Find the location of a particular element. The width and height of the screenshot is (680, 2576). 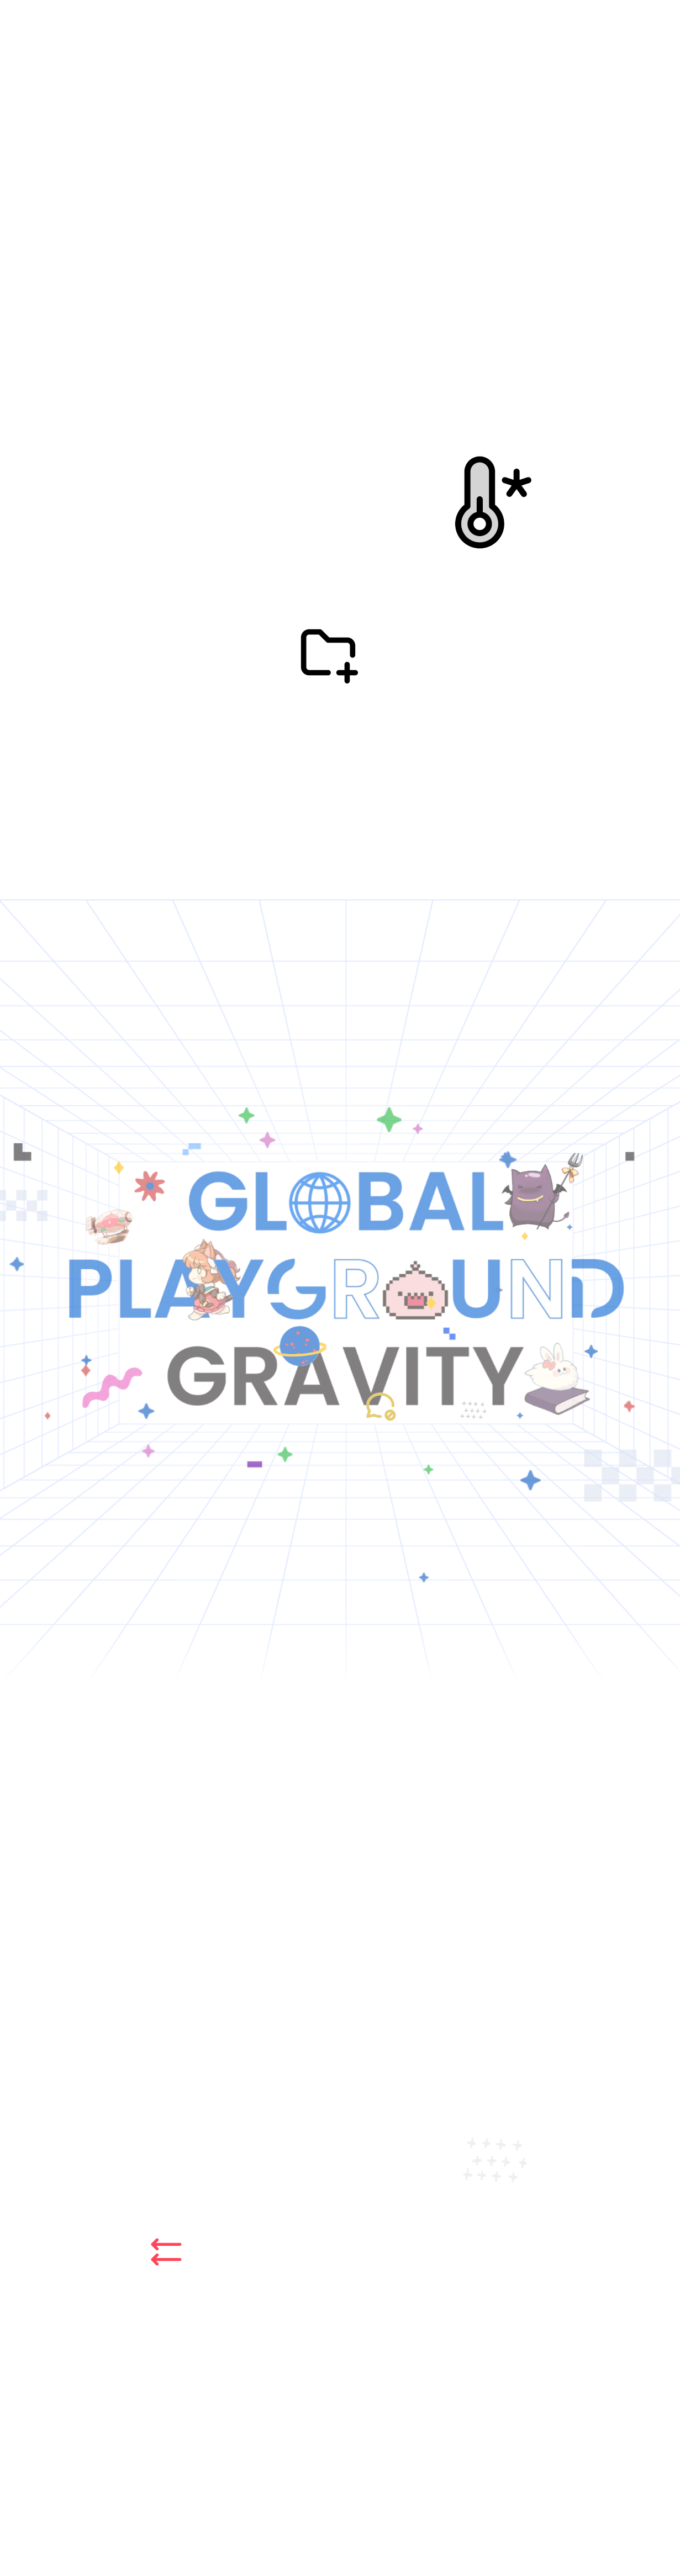

indicates low temperature or cold conditions is located at coordinates (483, 502).